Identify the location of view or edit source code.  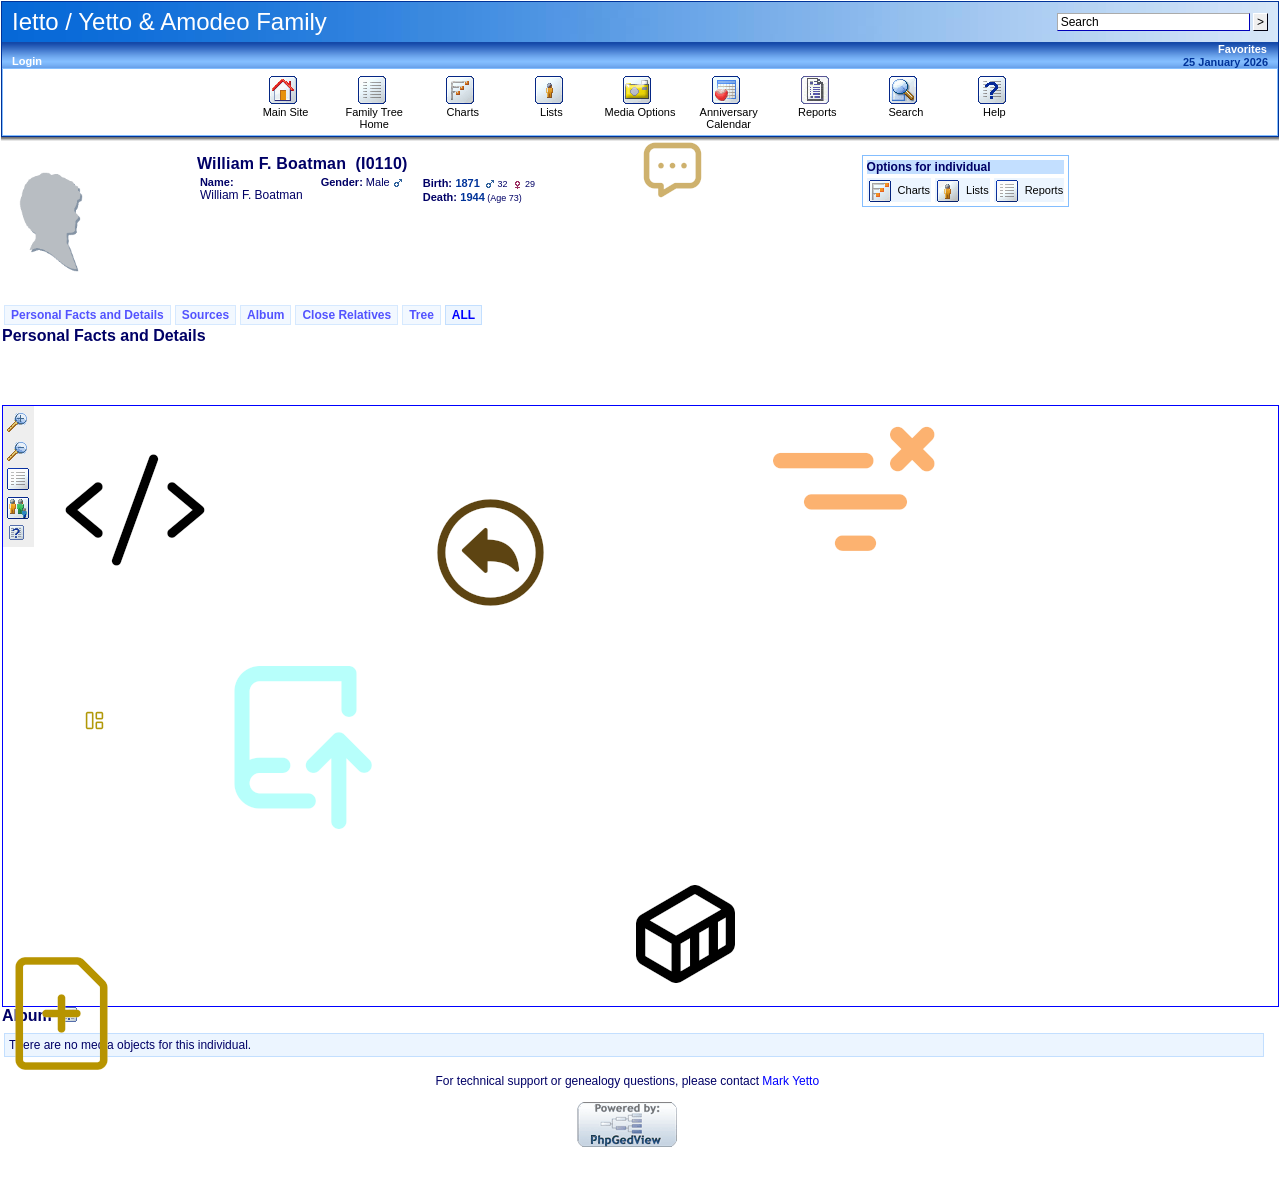
(135, 510).